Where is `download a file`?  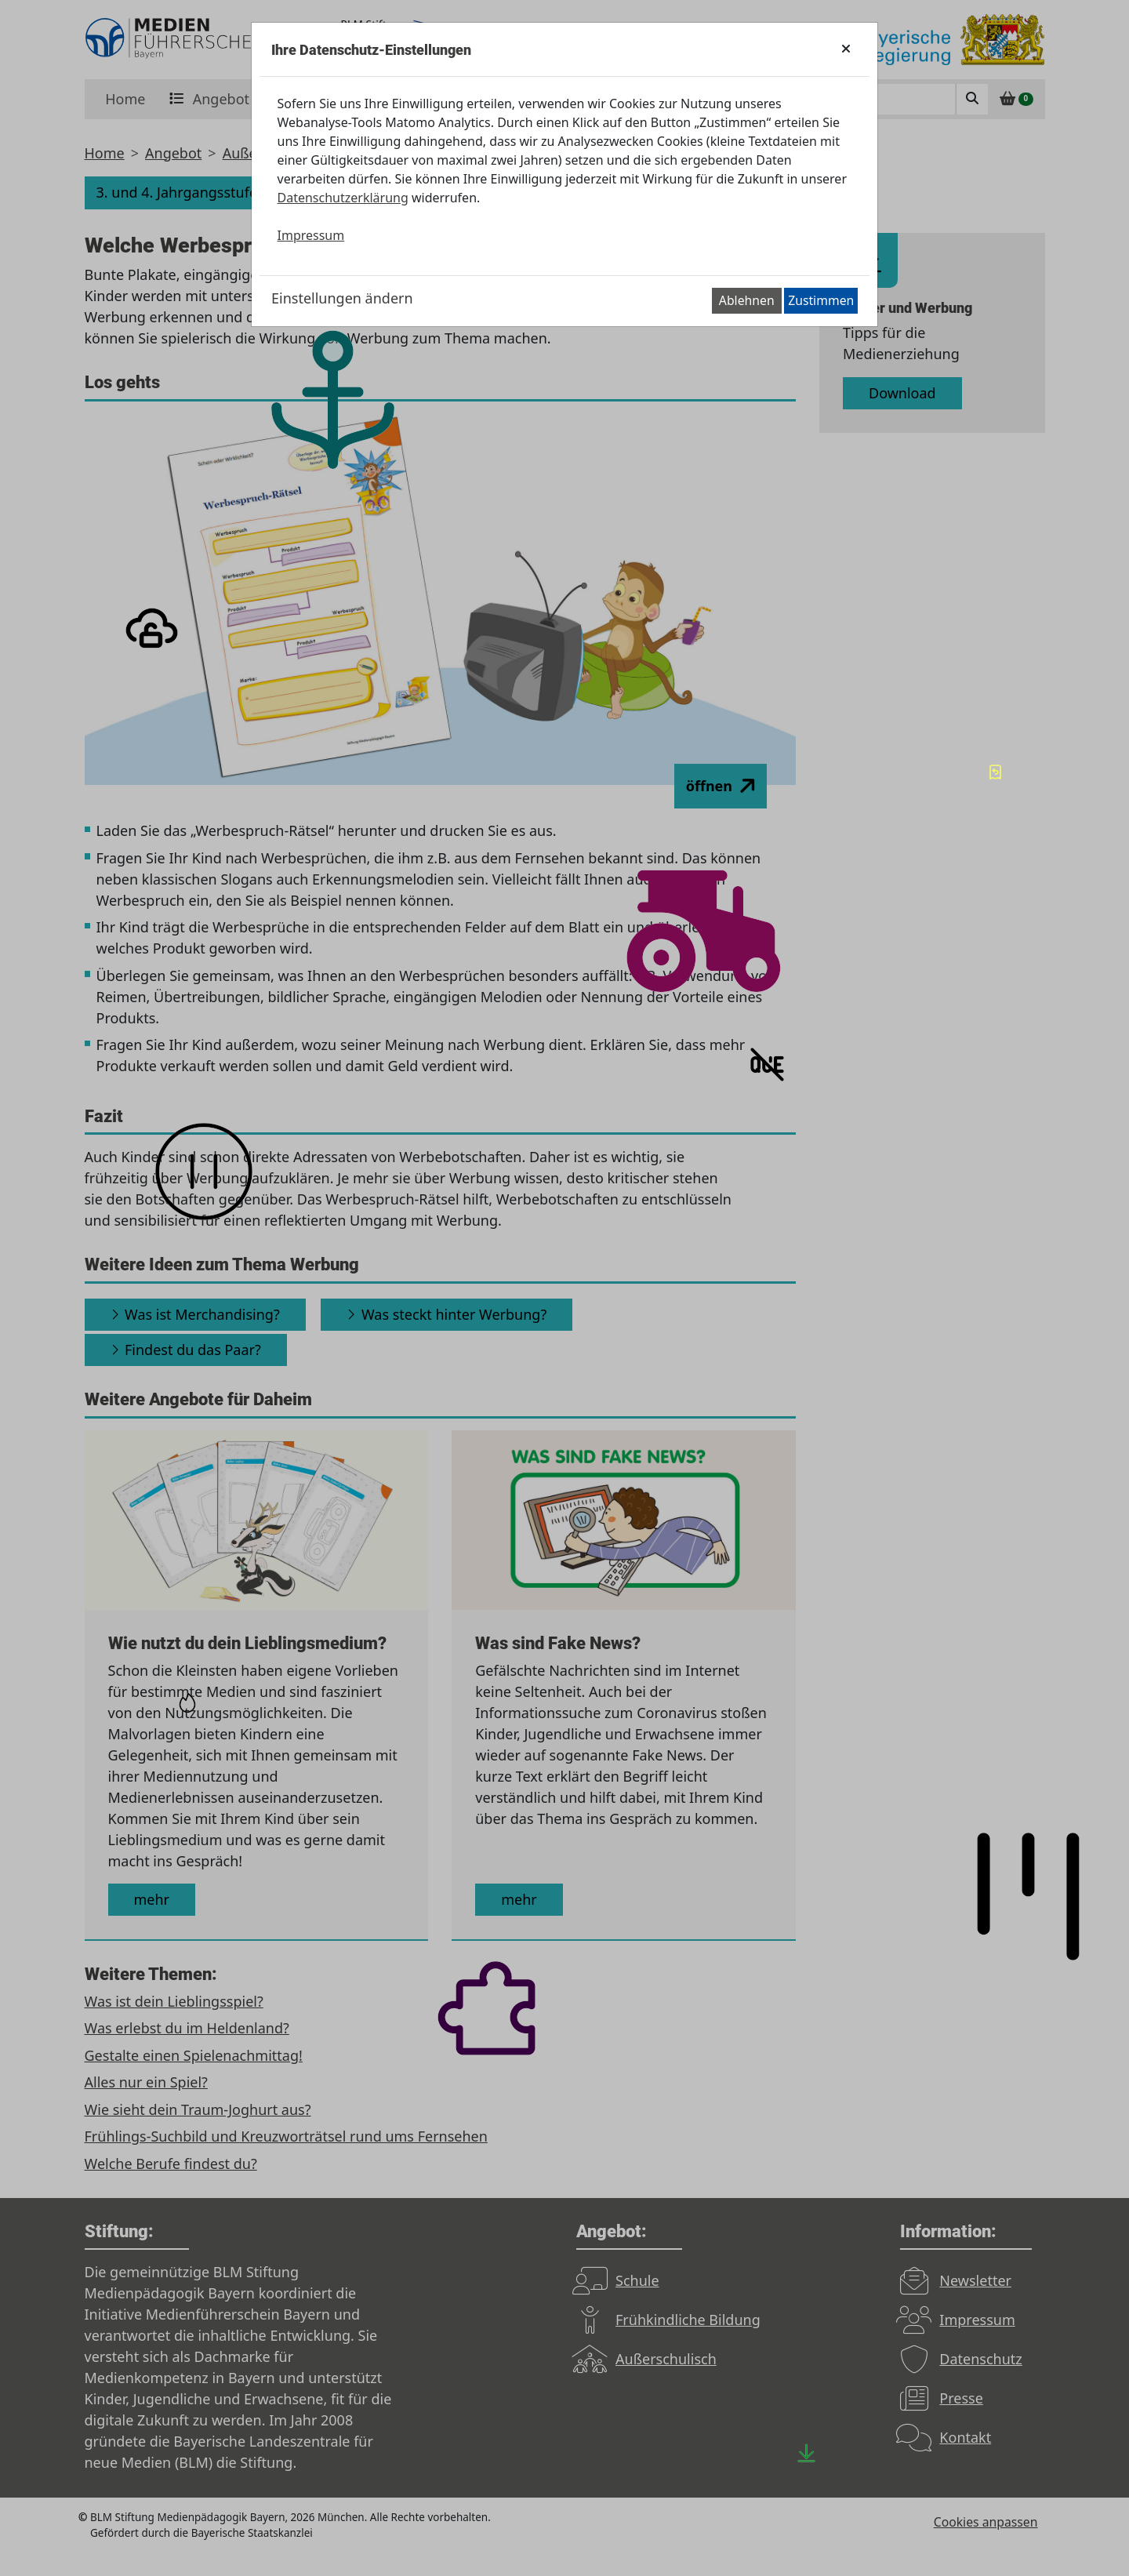
download a file is located at coordinates (806, 2453).